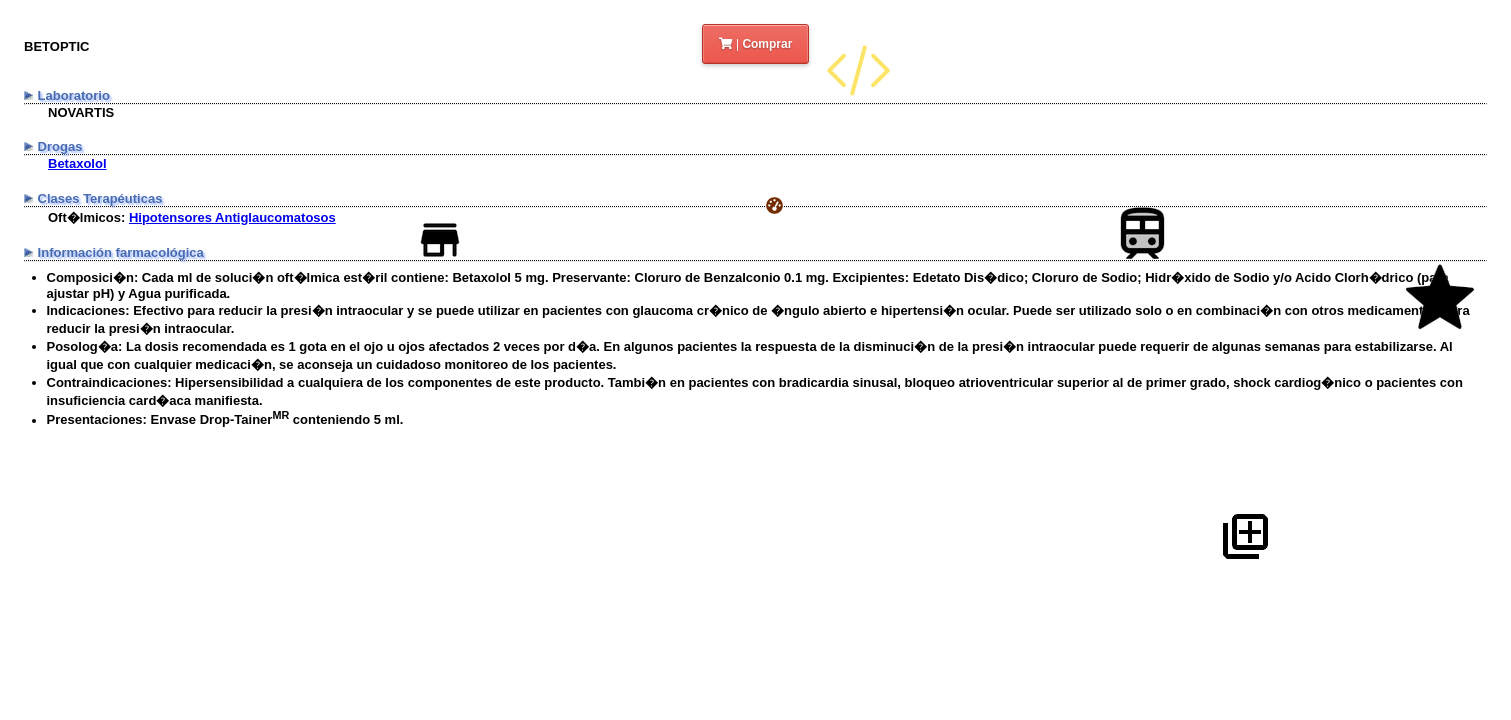 Image resolution: width=1511 pixels, height=720 pixels. Describe the element at coordinates (774, 205) in the screenshot. I see `view performance or speed metrics` at that location.